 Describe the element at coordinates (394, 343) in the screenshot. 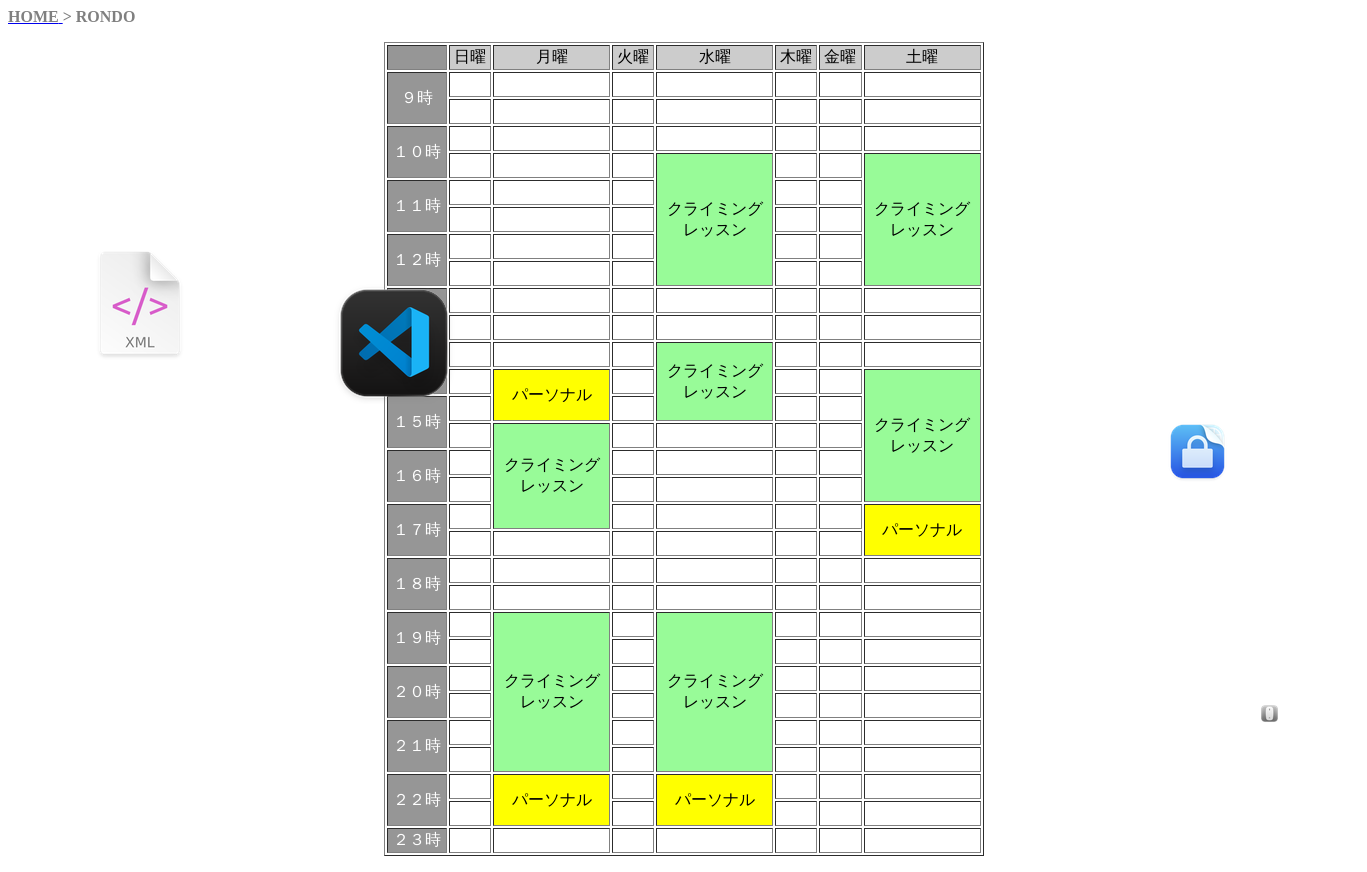

I see `open Visual Studio Code` at that location.